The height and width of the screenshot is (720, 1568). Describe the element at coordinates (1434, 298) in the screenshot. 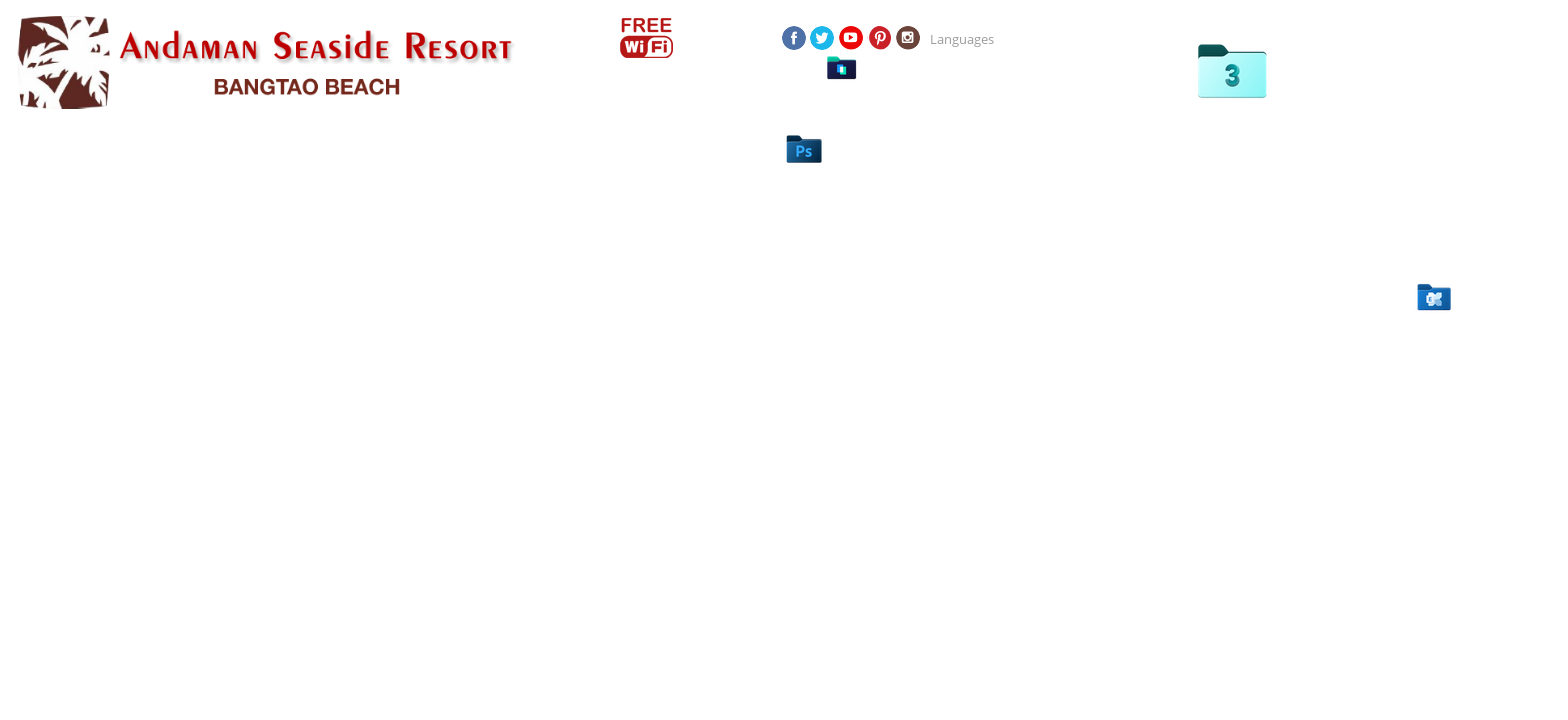

I see `open microsoft exchange folder` at that location.